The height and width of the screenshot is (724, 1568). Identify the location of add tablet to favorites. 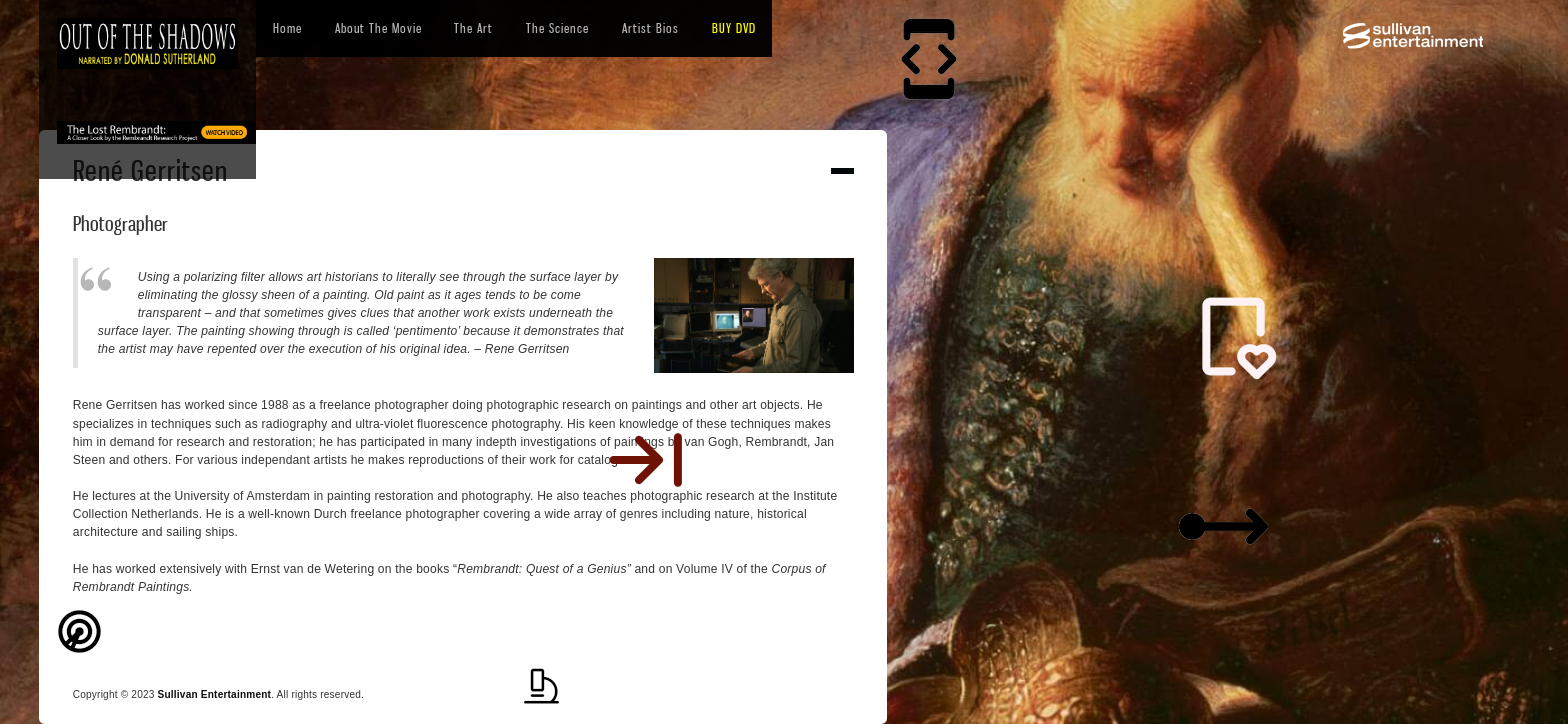
(1233, 336).